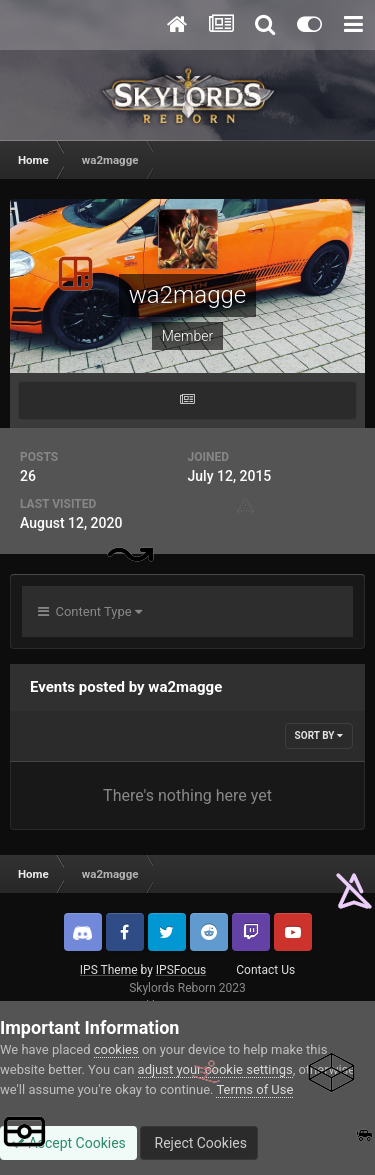 The image size is (375, 1175). What do you see at coordinates (364, 1135) in the screenshot?
I see `select SUV as vehicle type` at bounding box center [364, 1135].